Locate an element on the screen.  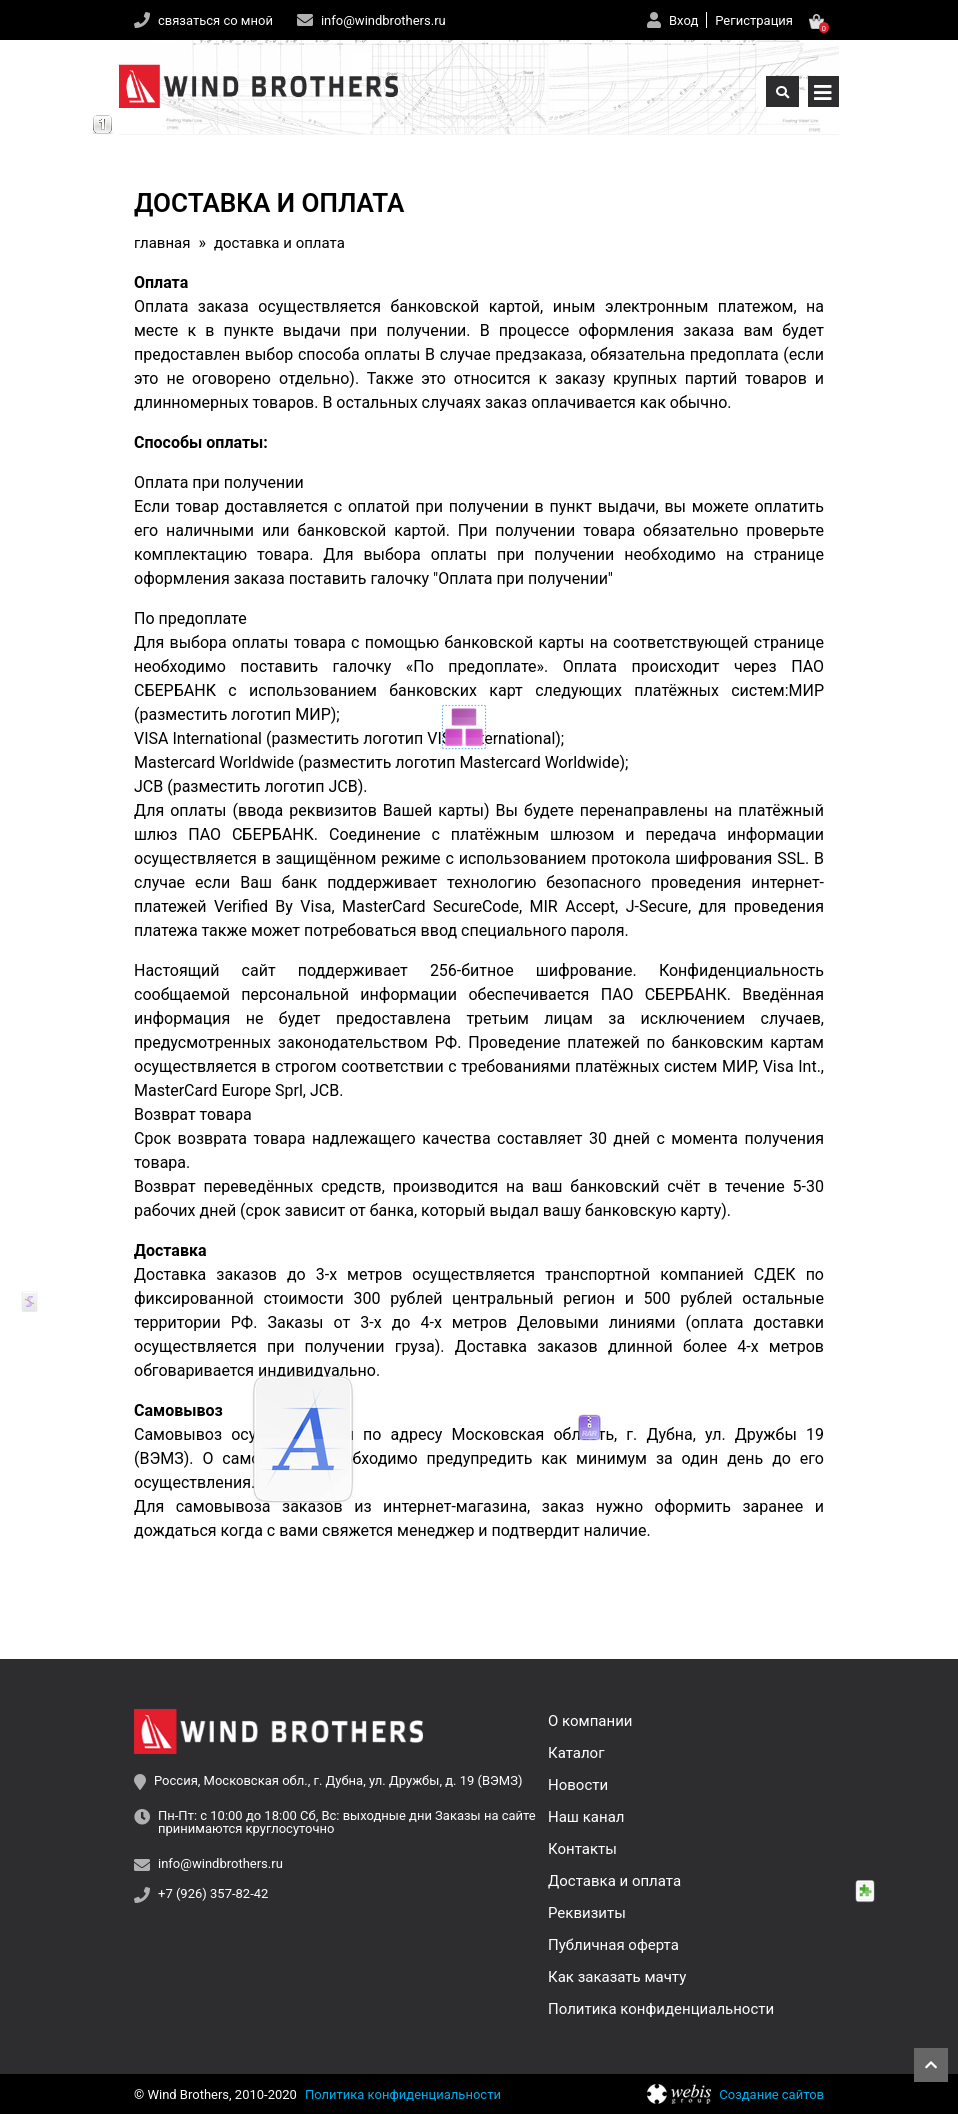
select all items in the current view is located at coordinates (464, 727).